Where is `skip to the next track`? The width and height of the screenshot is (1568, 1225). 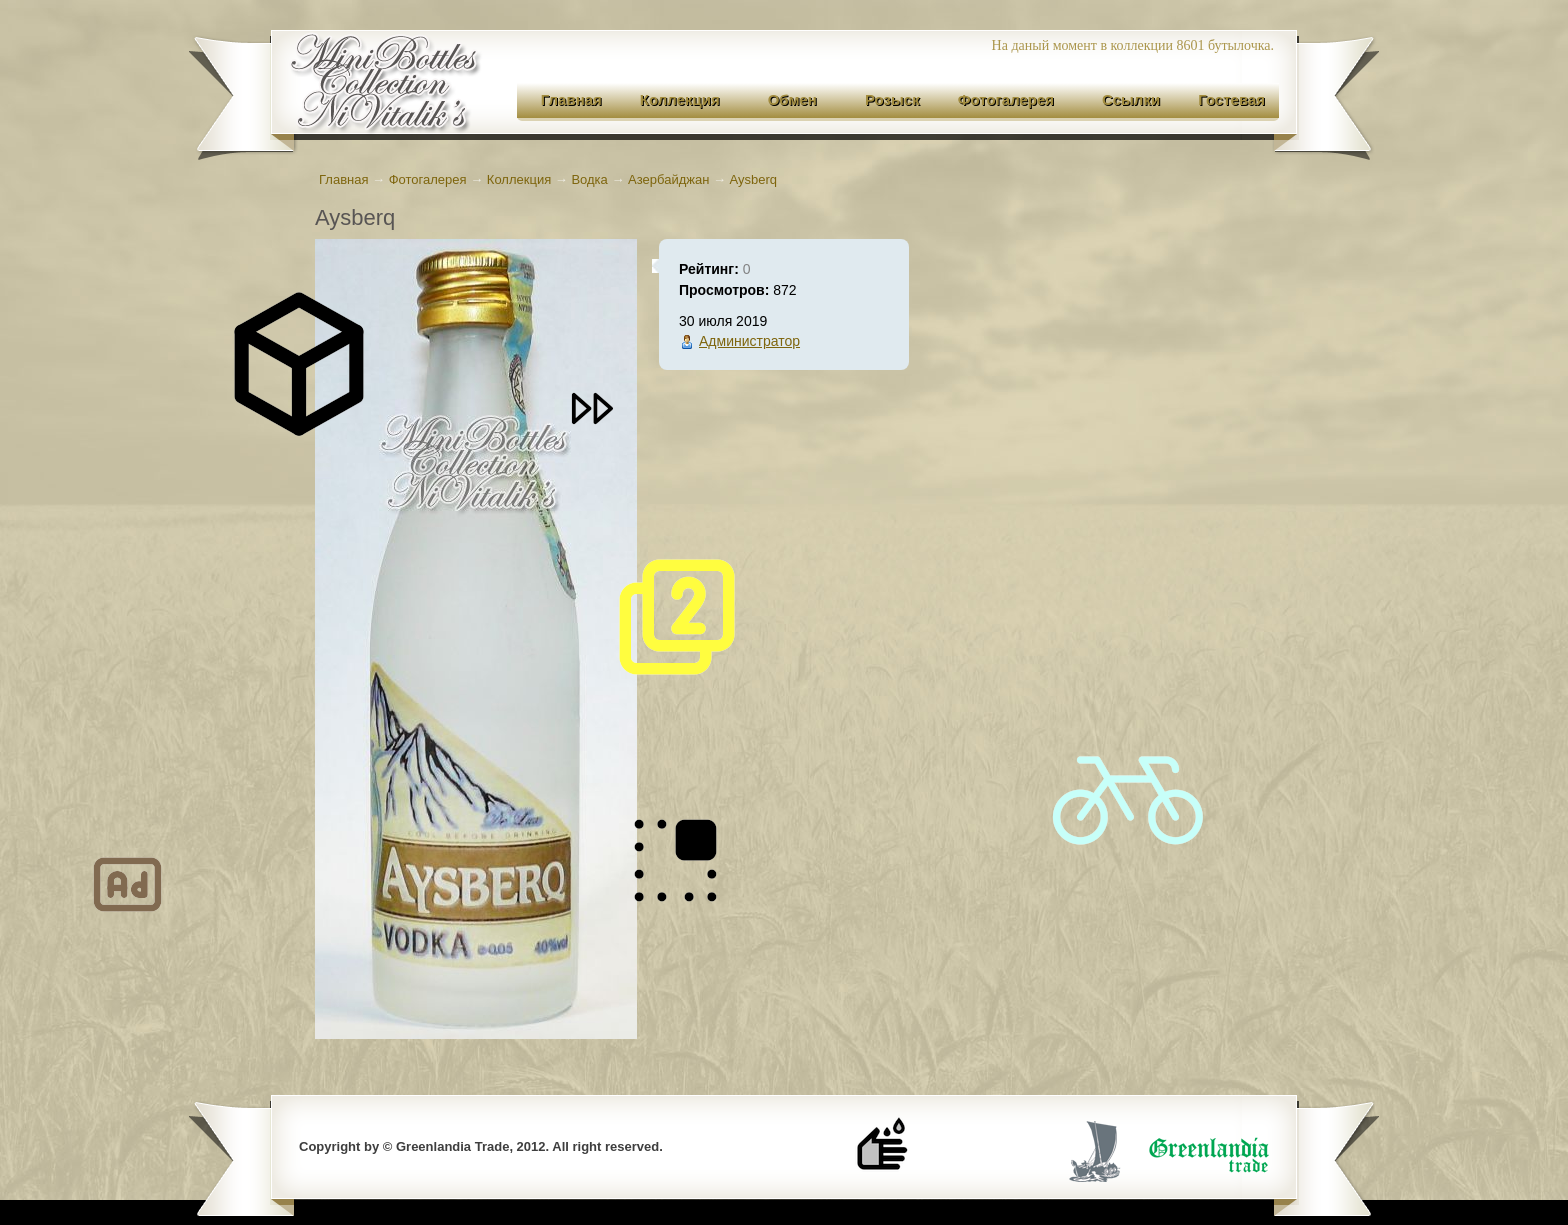 skip to the next track is located at coordinates (591, 408).